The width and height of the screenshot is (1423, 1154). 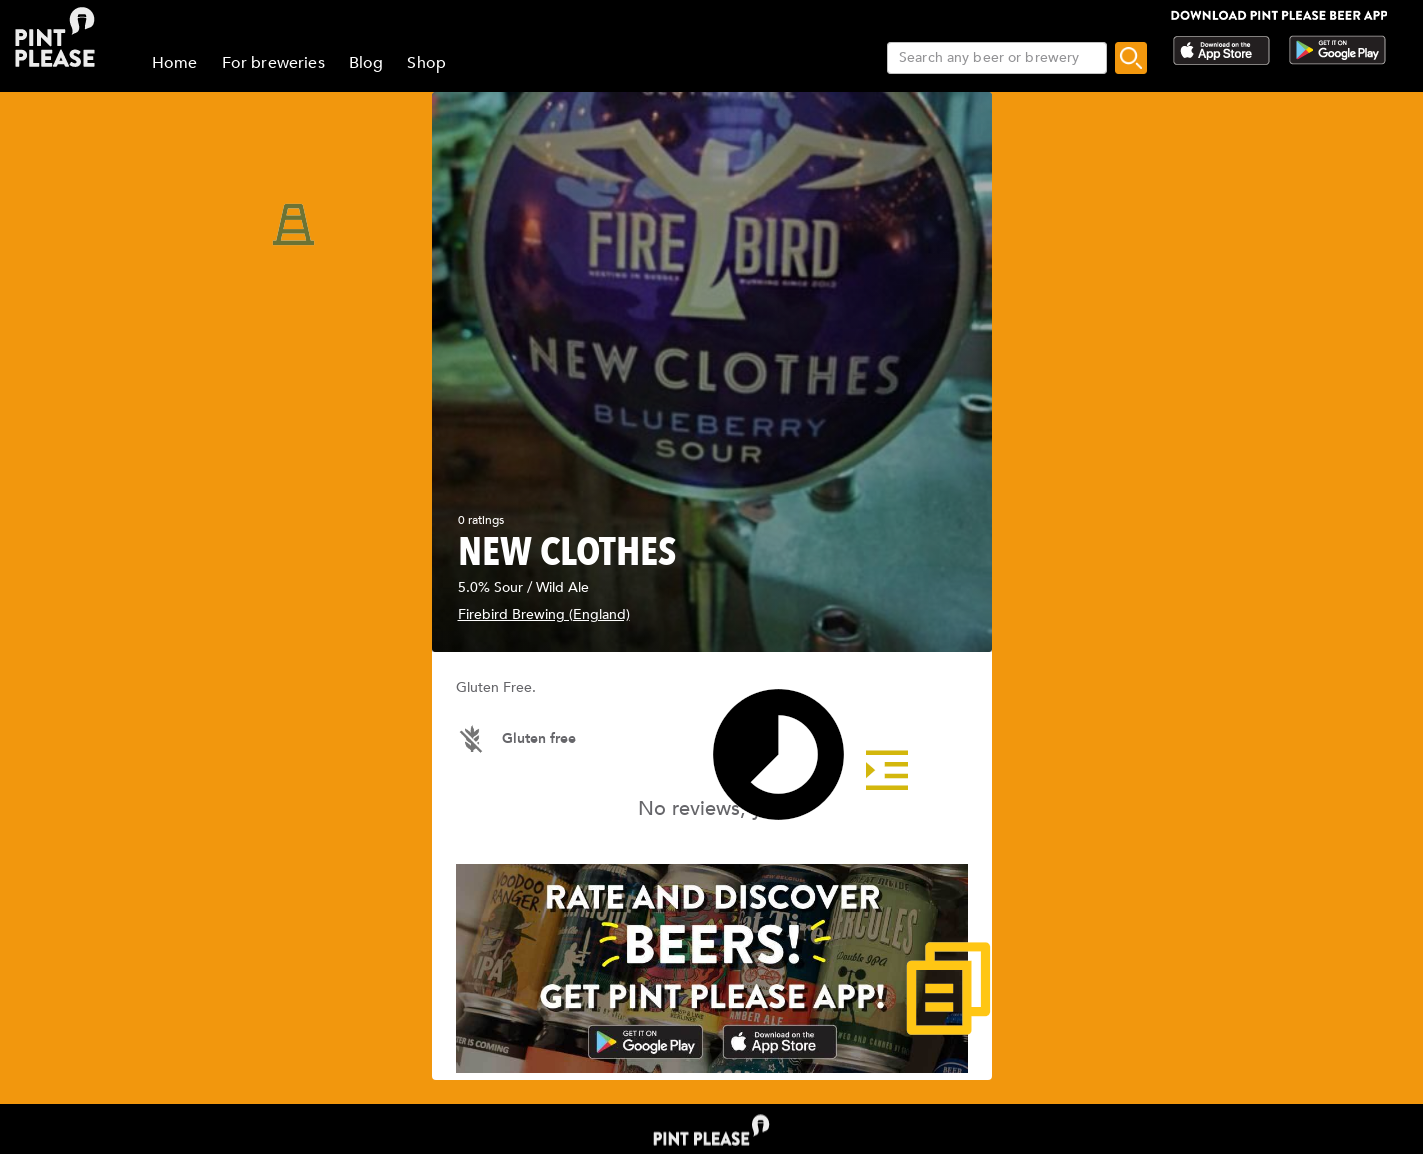 I want to click on copy file to clipboard, so click(x=948, y=988).